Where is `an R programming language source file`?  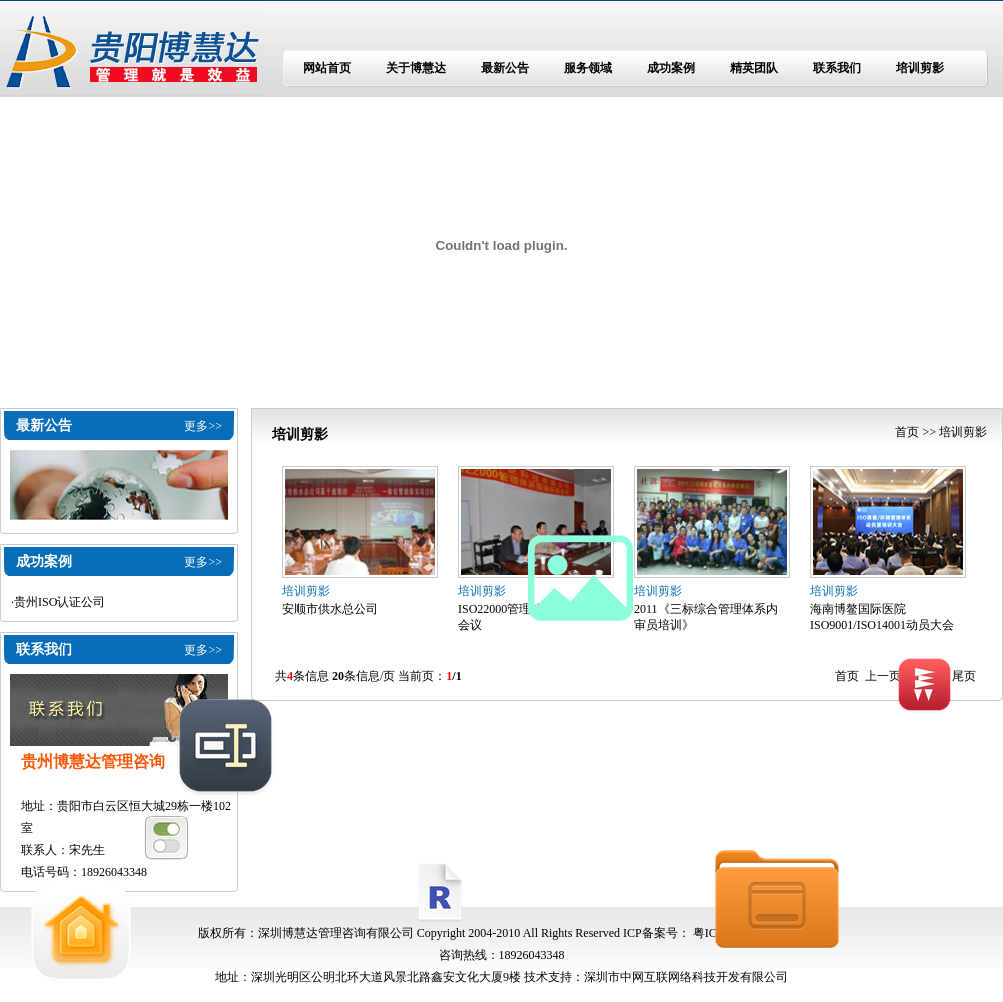
an R programming language source file is located at coordinates (440, 893).